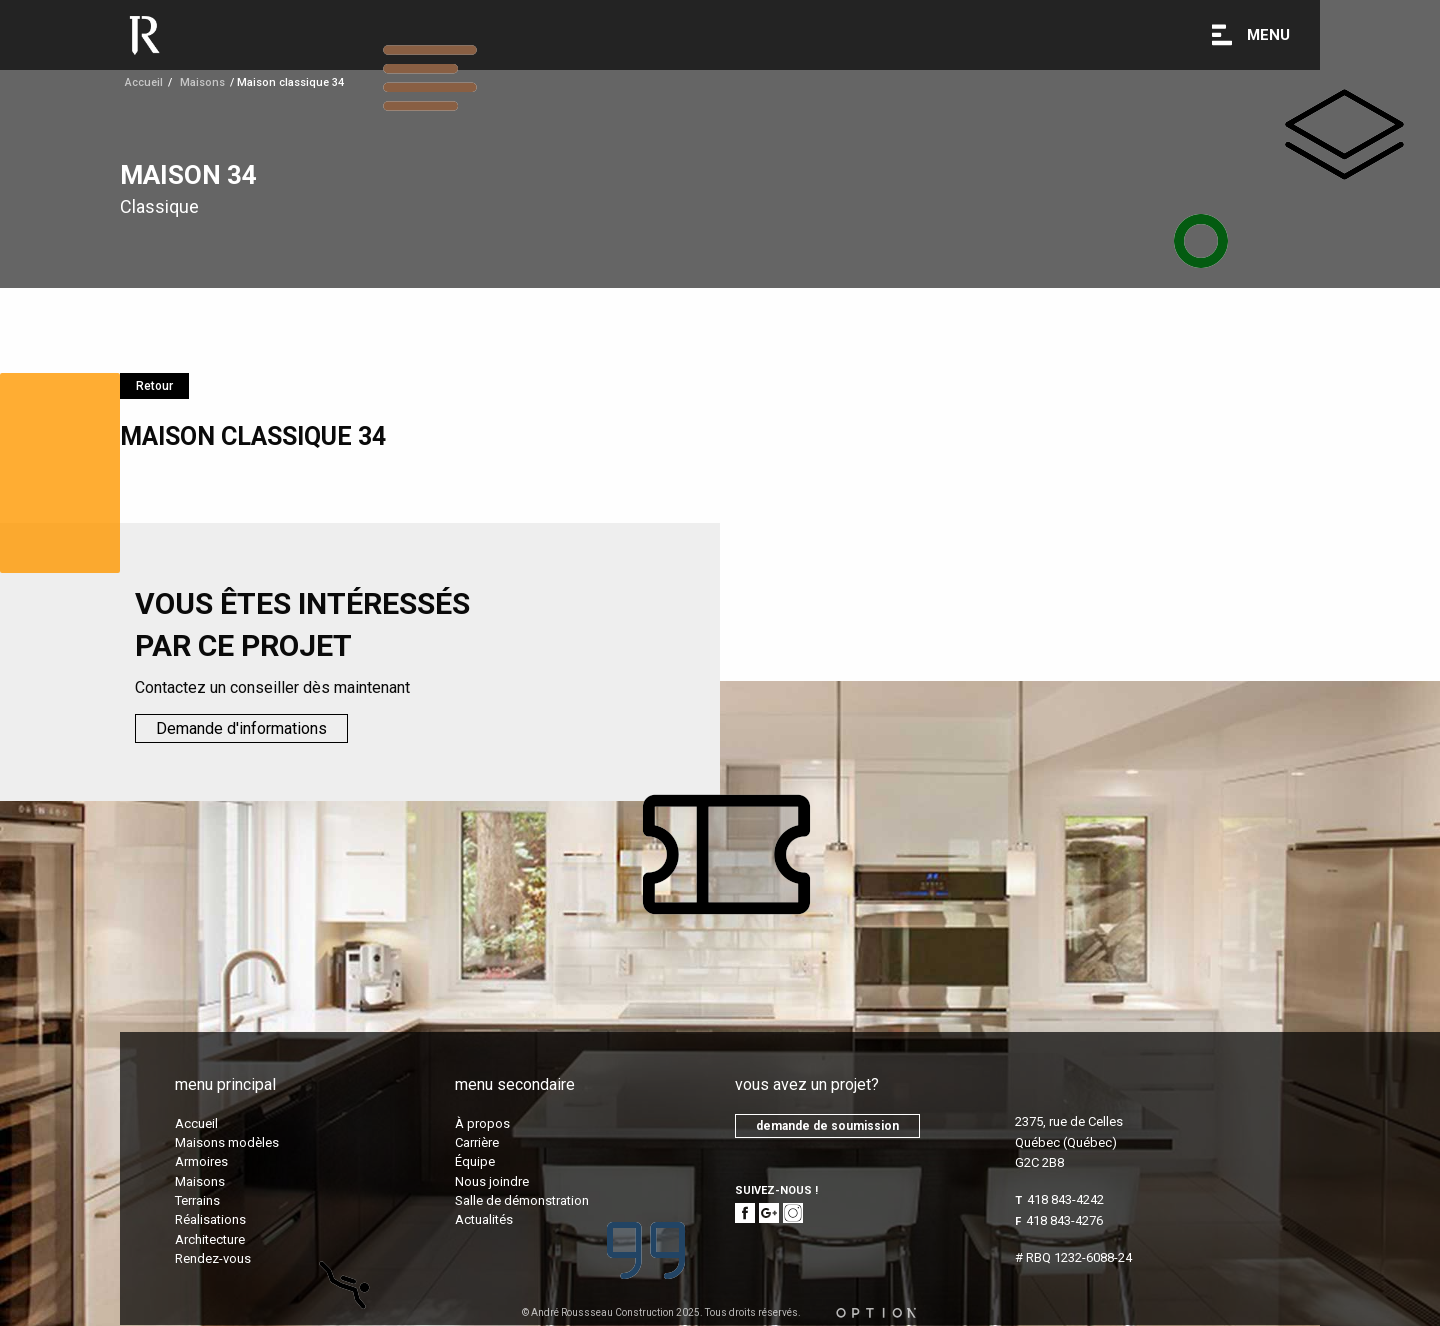  I want to click on view your tickets or passes, so click(726, 854).